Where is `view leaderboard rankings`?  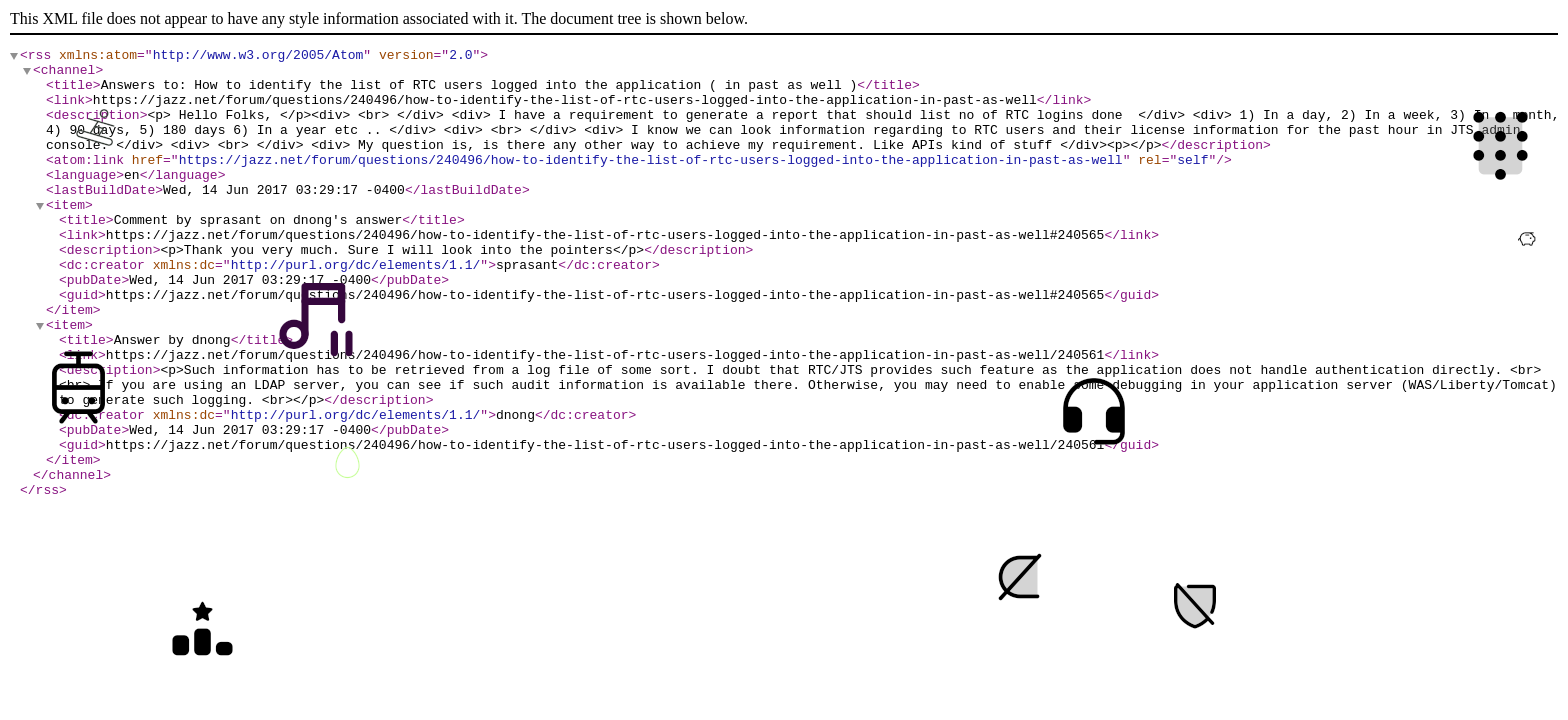 view leaderboard rankings is located at coordinates (202, 628).